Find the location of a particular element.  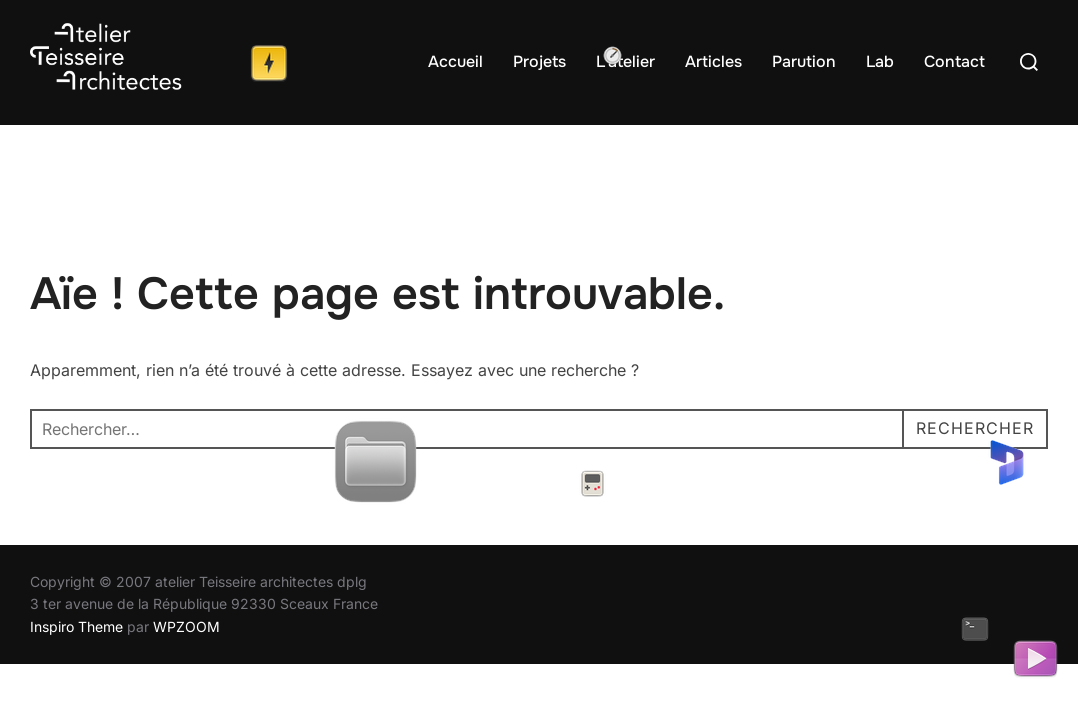

access power and battery settings is located at coordinates (269, 63).